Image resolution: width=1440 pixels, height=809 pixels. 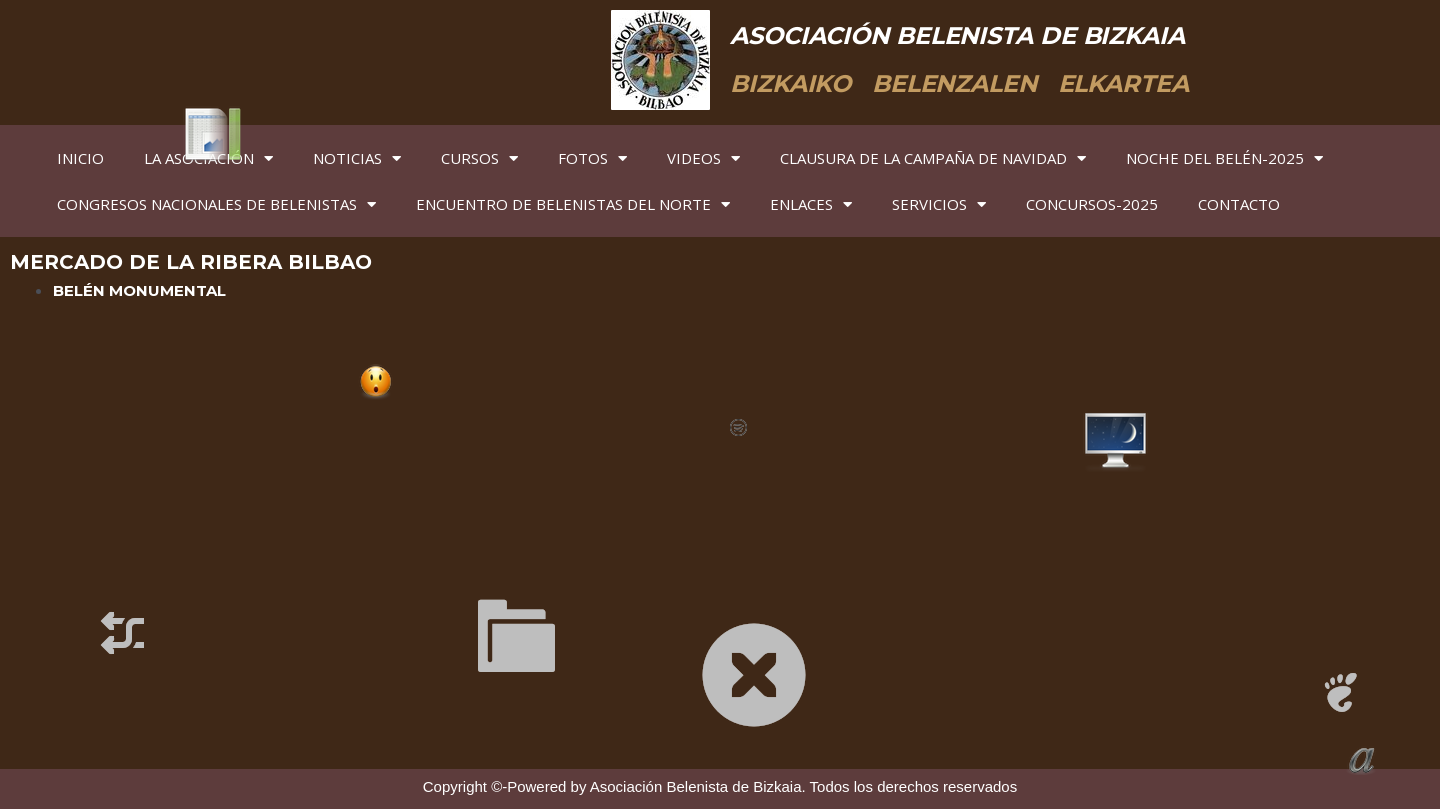 I want to click on open spotify, so click(x=738, y=427).